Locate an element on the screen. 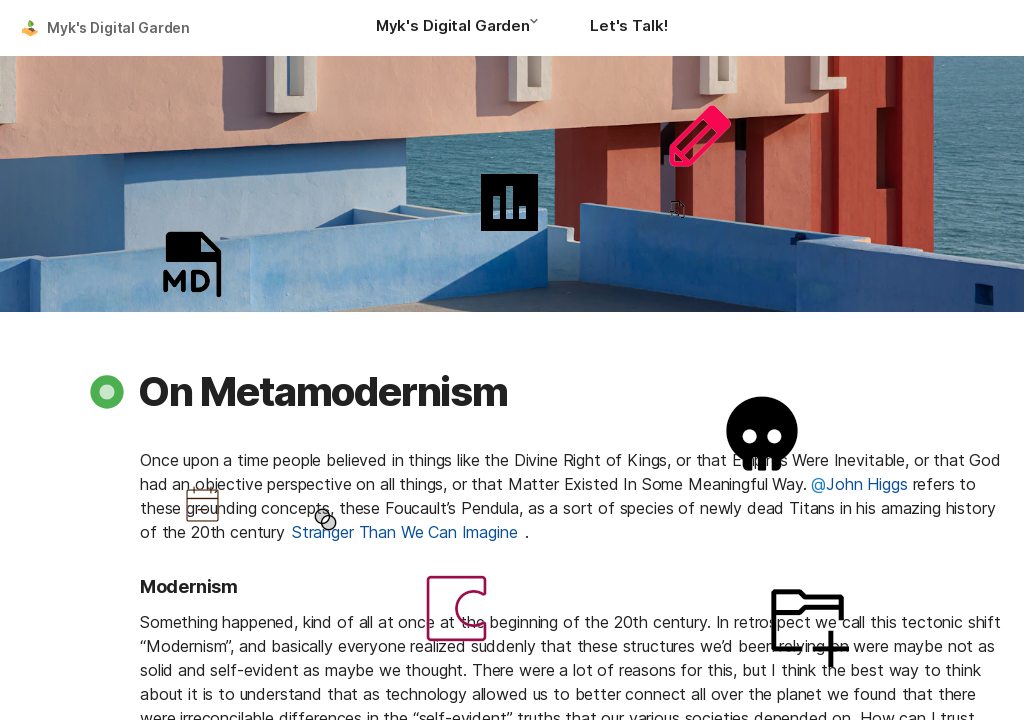 This screenshot has width=1024, height=720. edit content or text is located at coordinates (699, 137).